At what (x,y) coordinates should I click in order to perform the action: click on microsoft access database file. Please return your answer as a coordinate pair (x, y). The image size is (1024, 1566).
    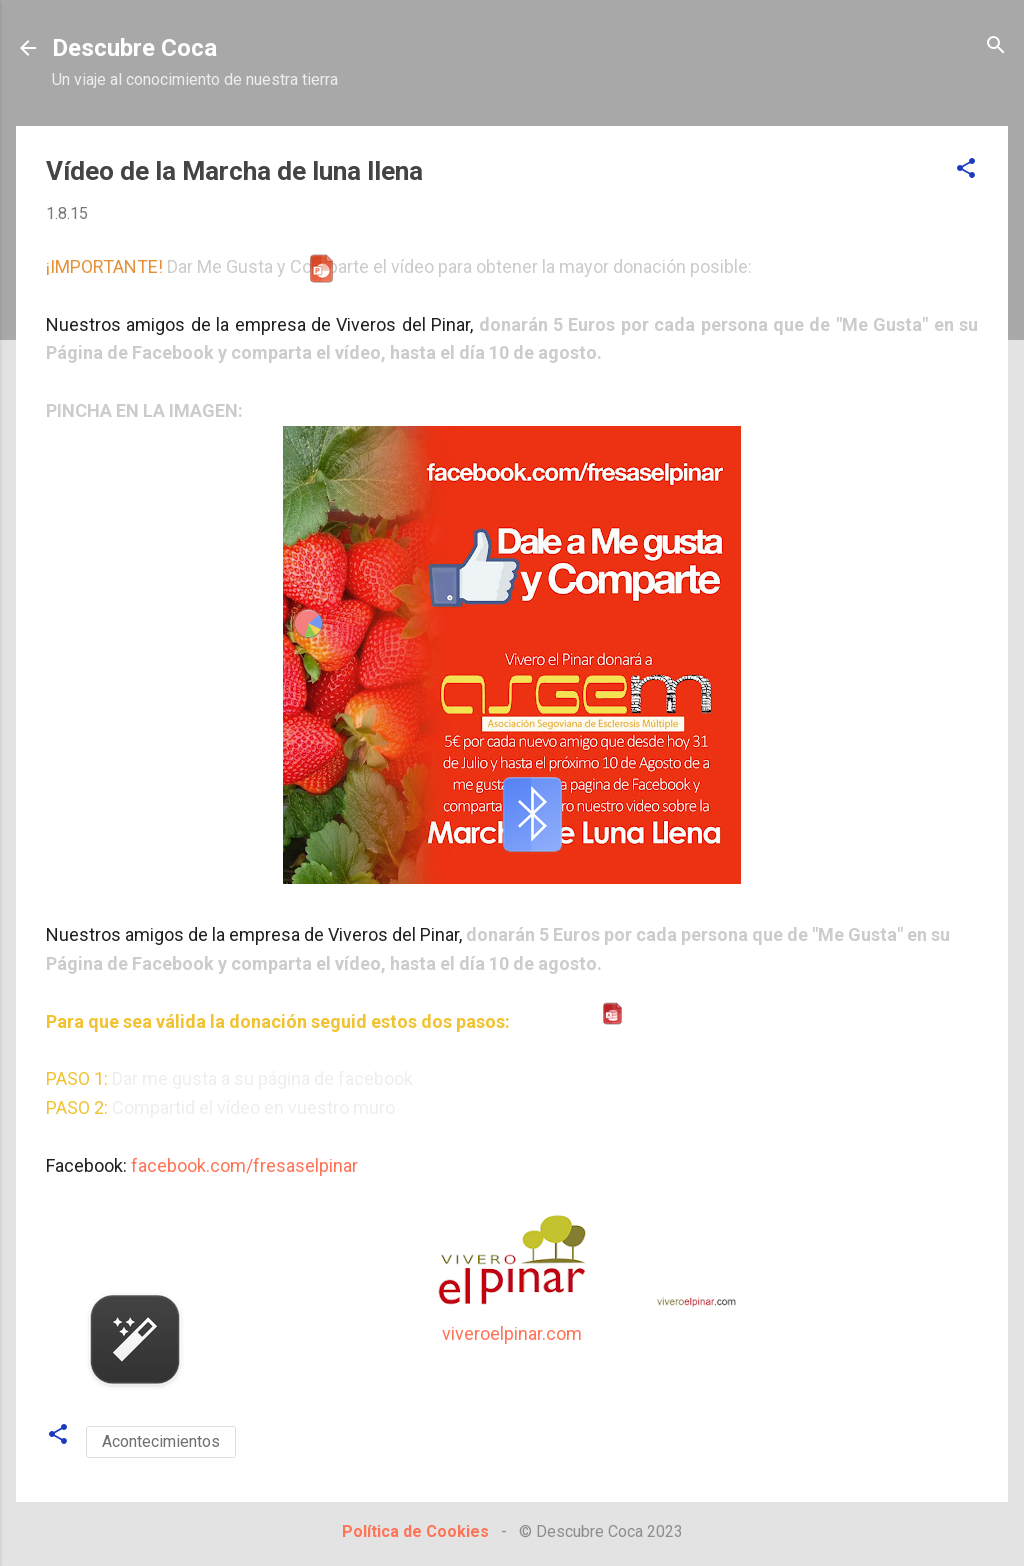
    Looking at the image, I should click on (612, 1013).